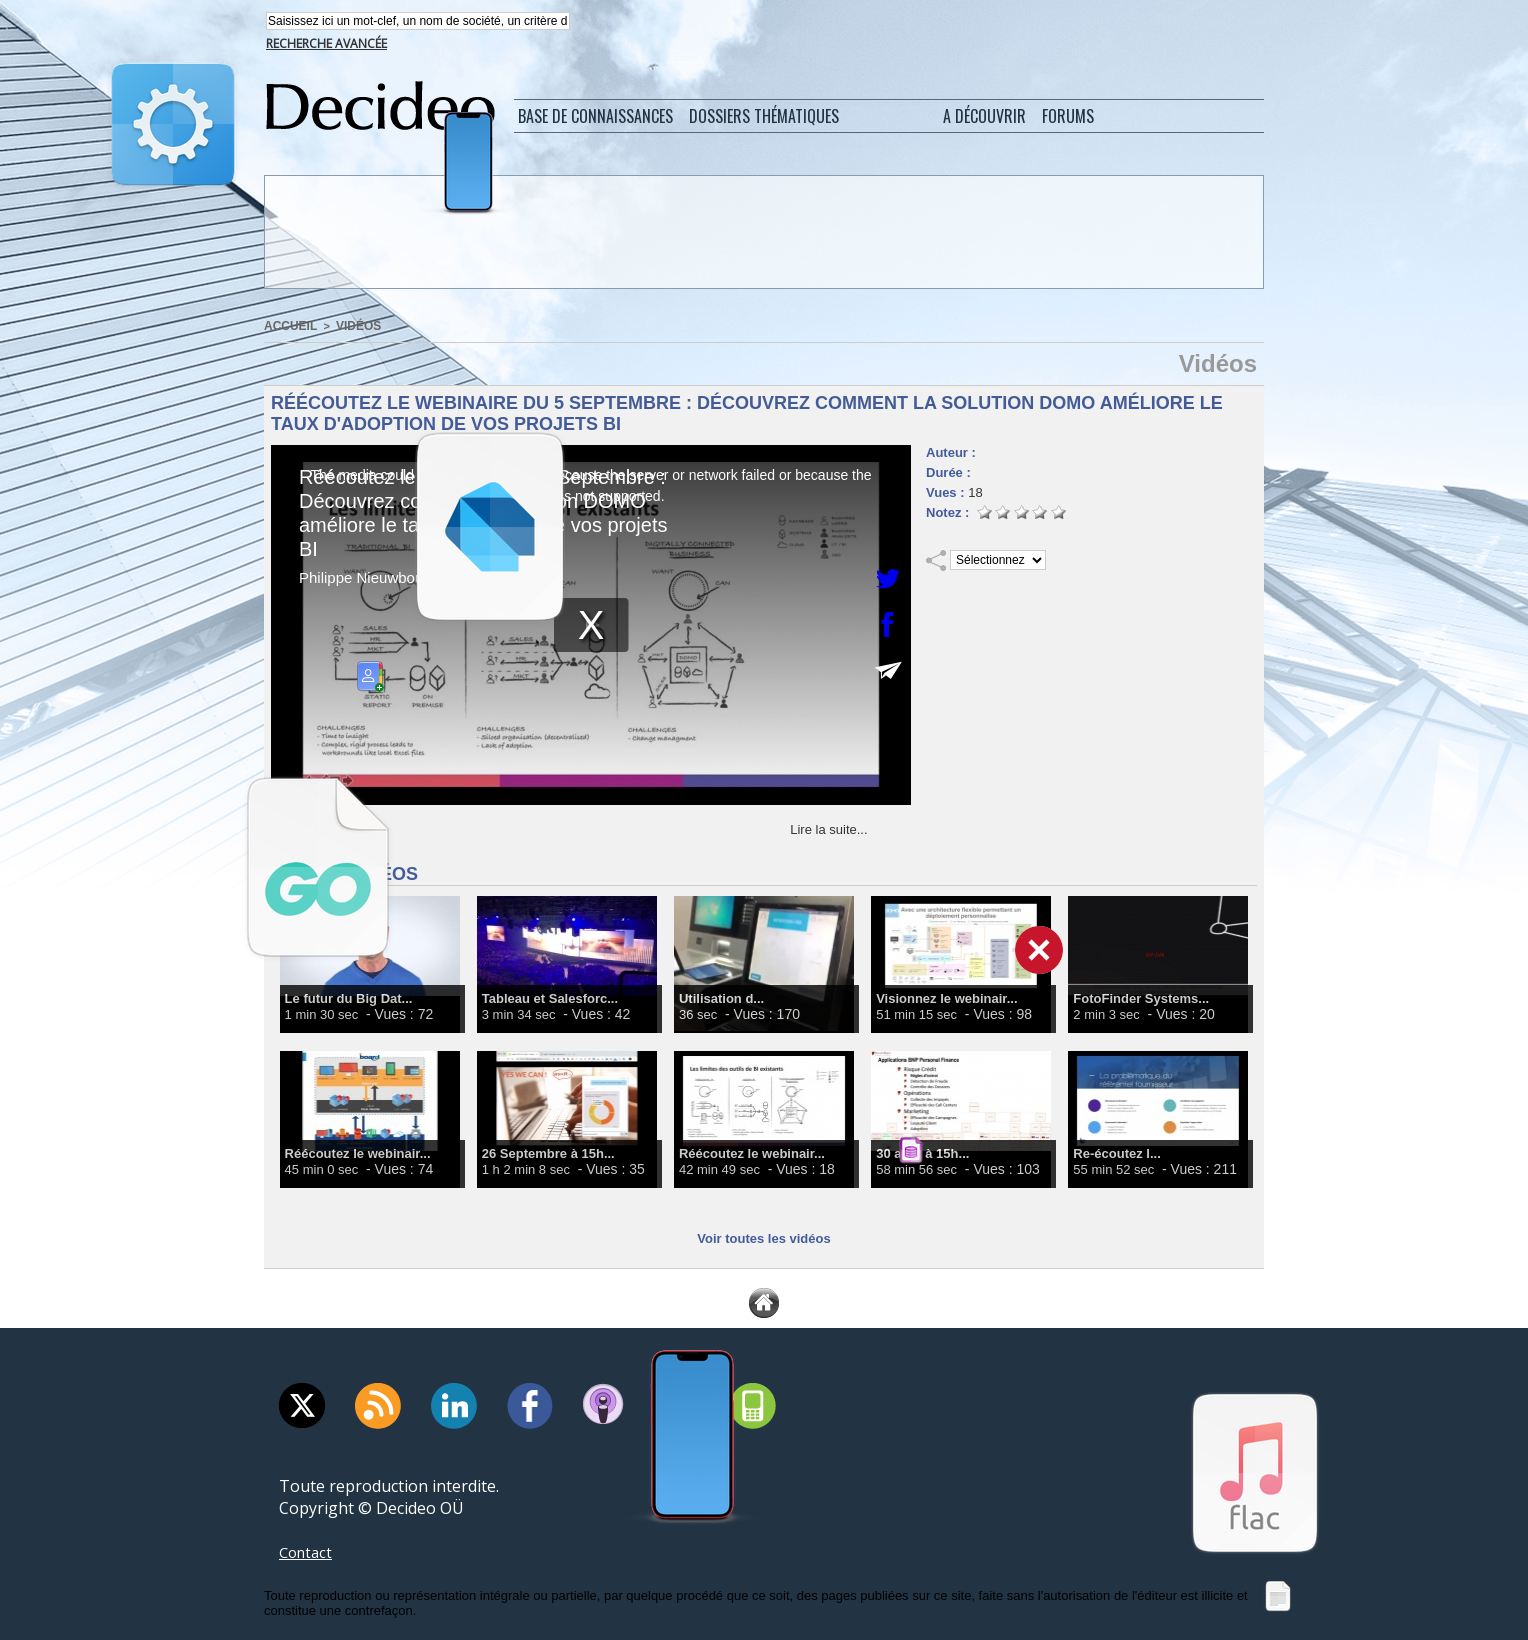 The width and height of the screenshot is (1528, 1640). What do you see at coordinates (1278, 1596) in the screenshot?
I see `open a text file` at bounding box center [1278, 1596].